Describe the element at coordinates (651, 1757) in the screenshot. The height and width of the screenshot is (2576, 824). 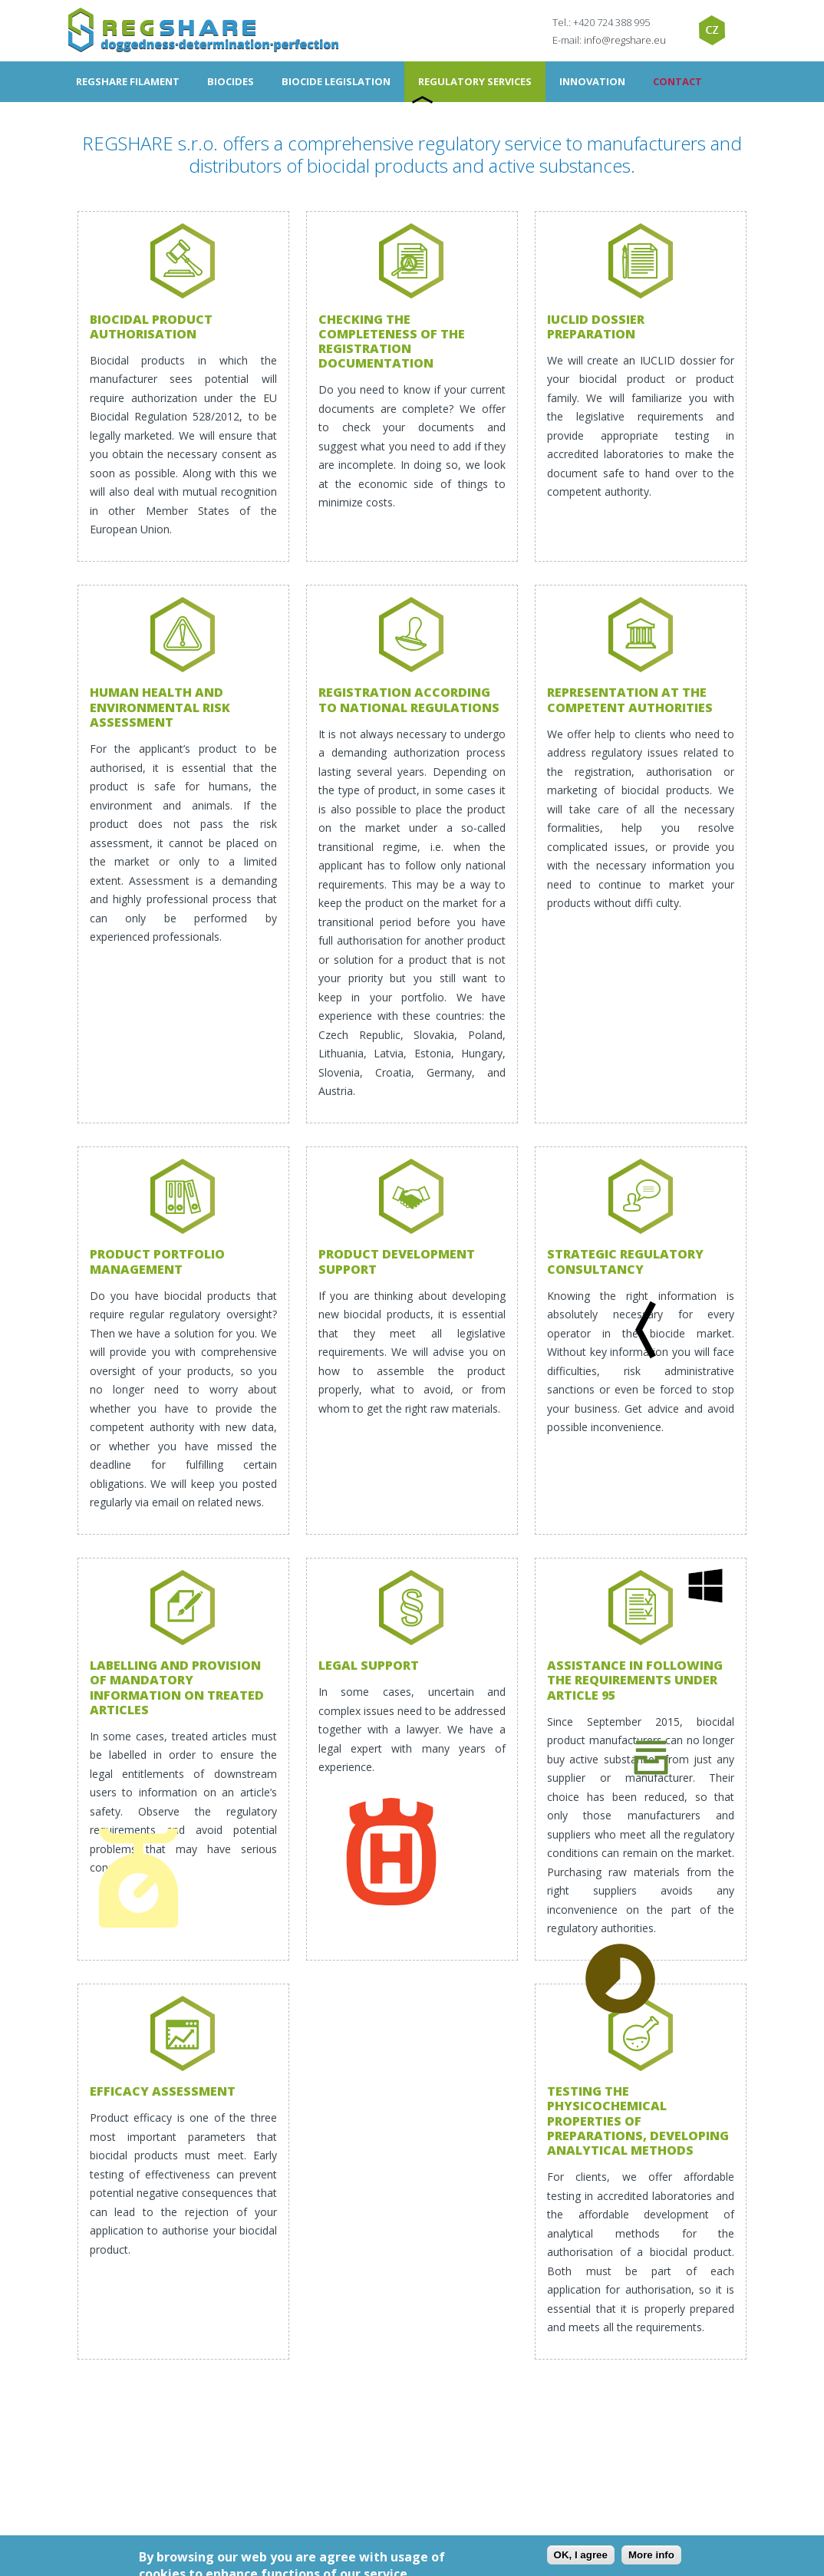
I see `access archived files or documents` at that location.